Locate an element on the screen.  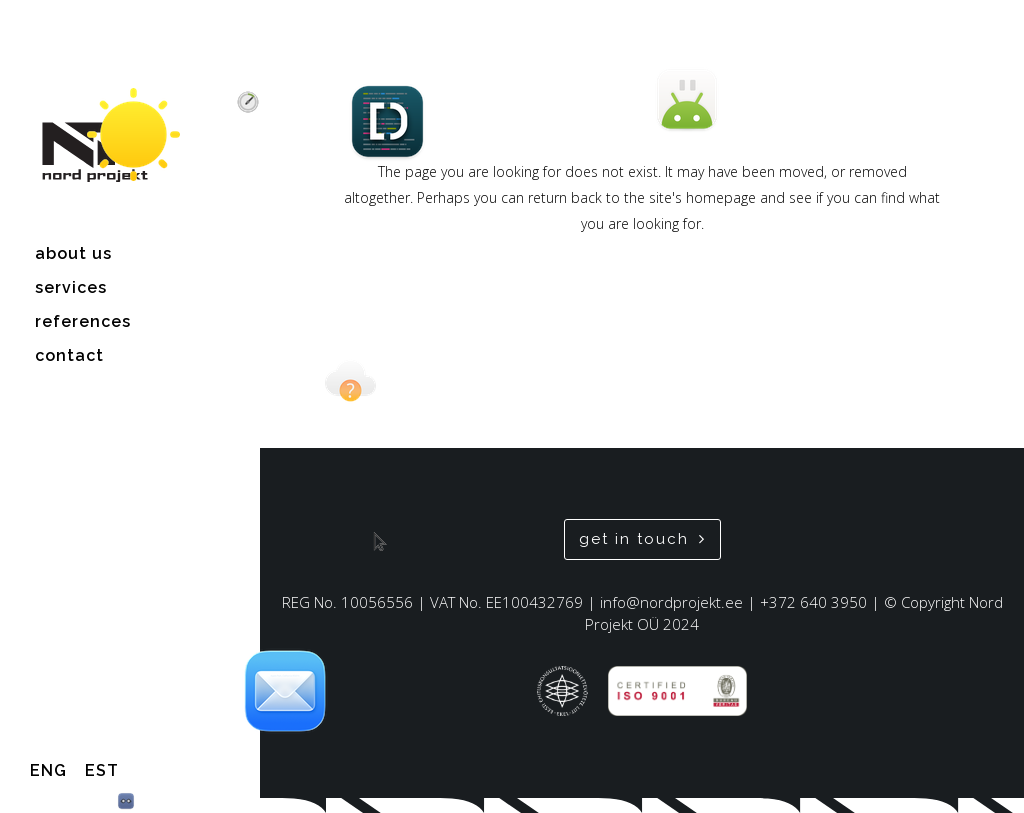
open sysprof system profiler is located at coordinates (248, 102).